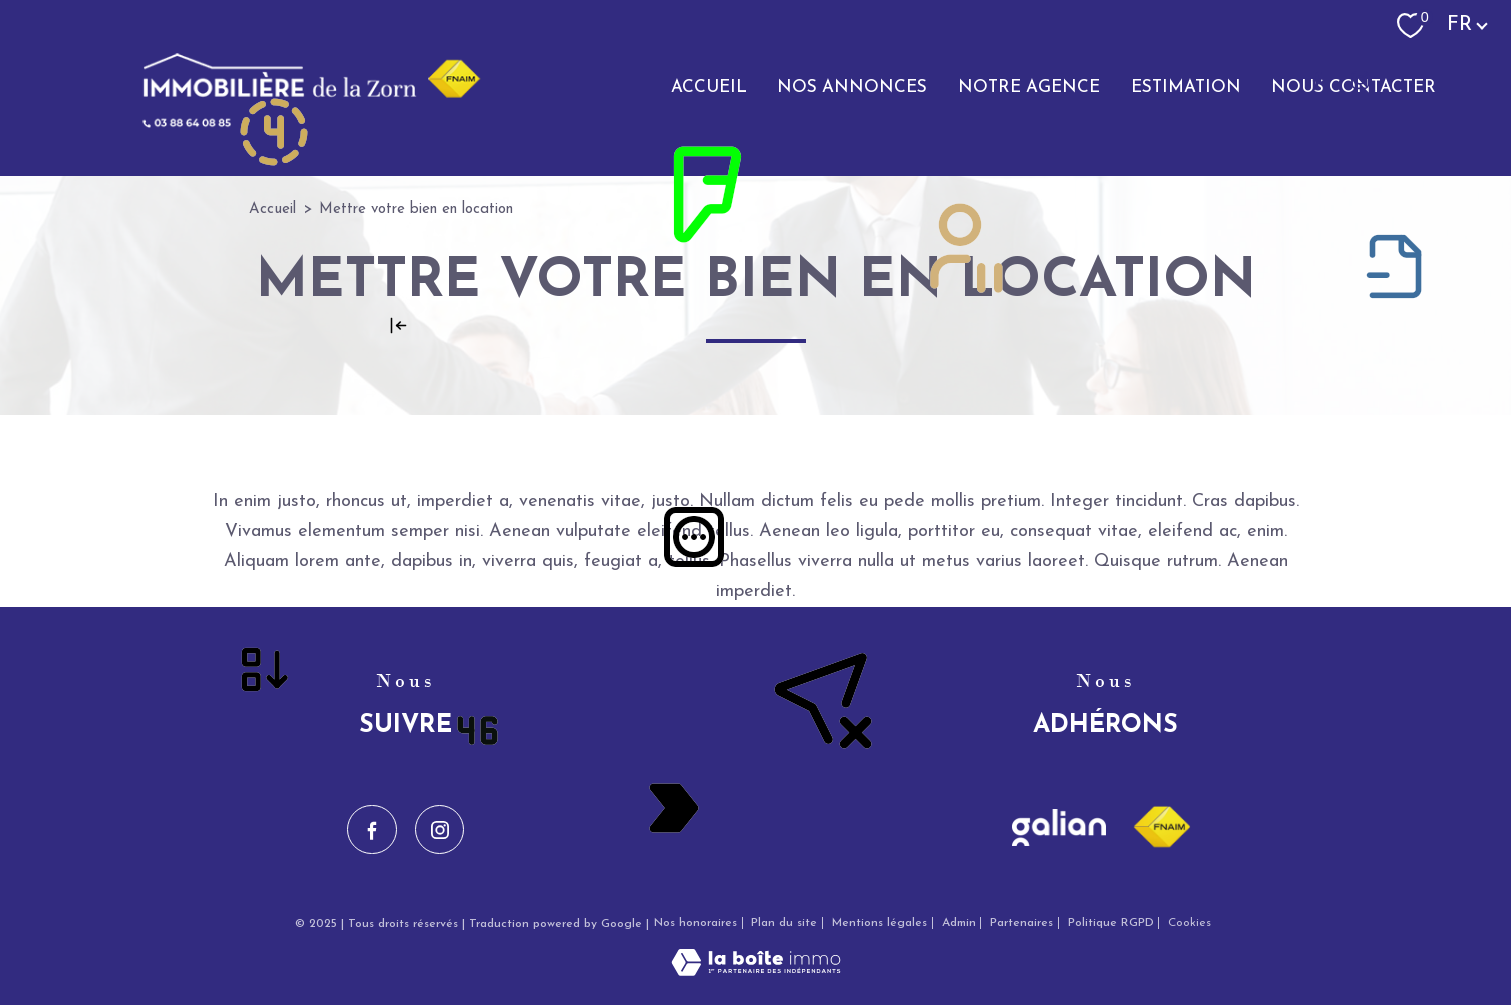 The height and width of the screenshot is (1005, 1511). Describe the element at coordinates (821, 698) in the screenshot. I see `disable location sharing` at that location.